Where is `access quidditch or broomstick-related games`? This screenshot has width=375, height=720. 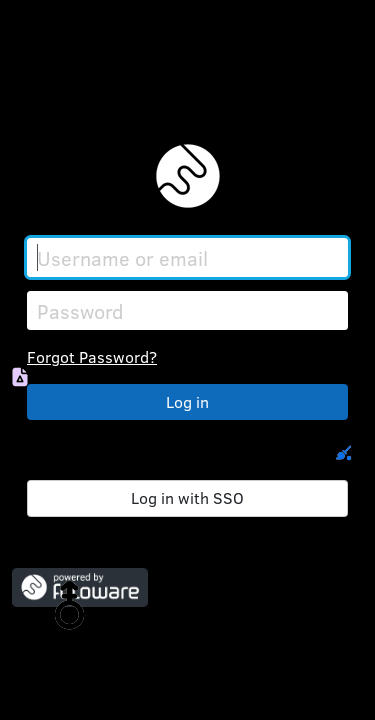 access quidditch or broomstick-related games is located at coordinates (343, 452).